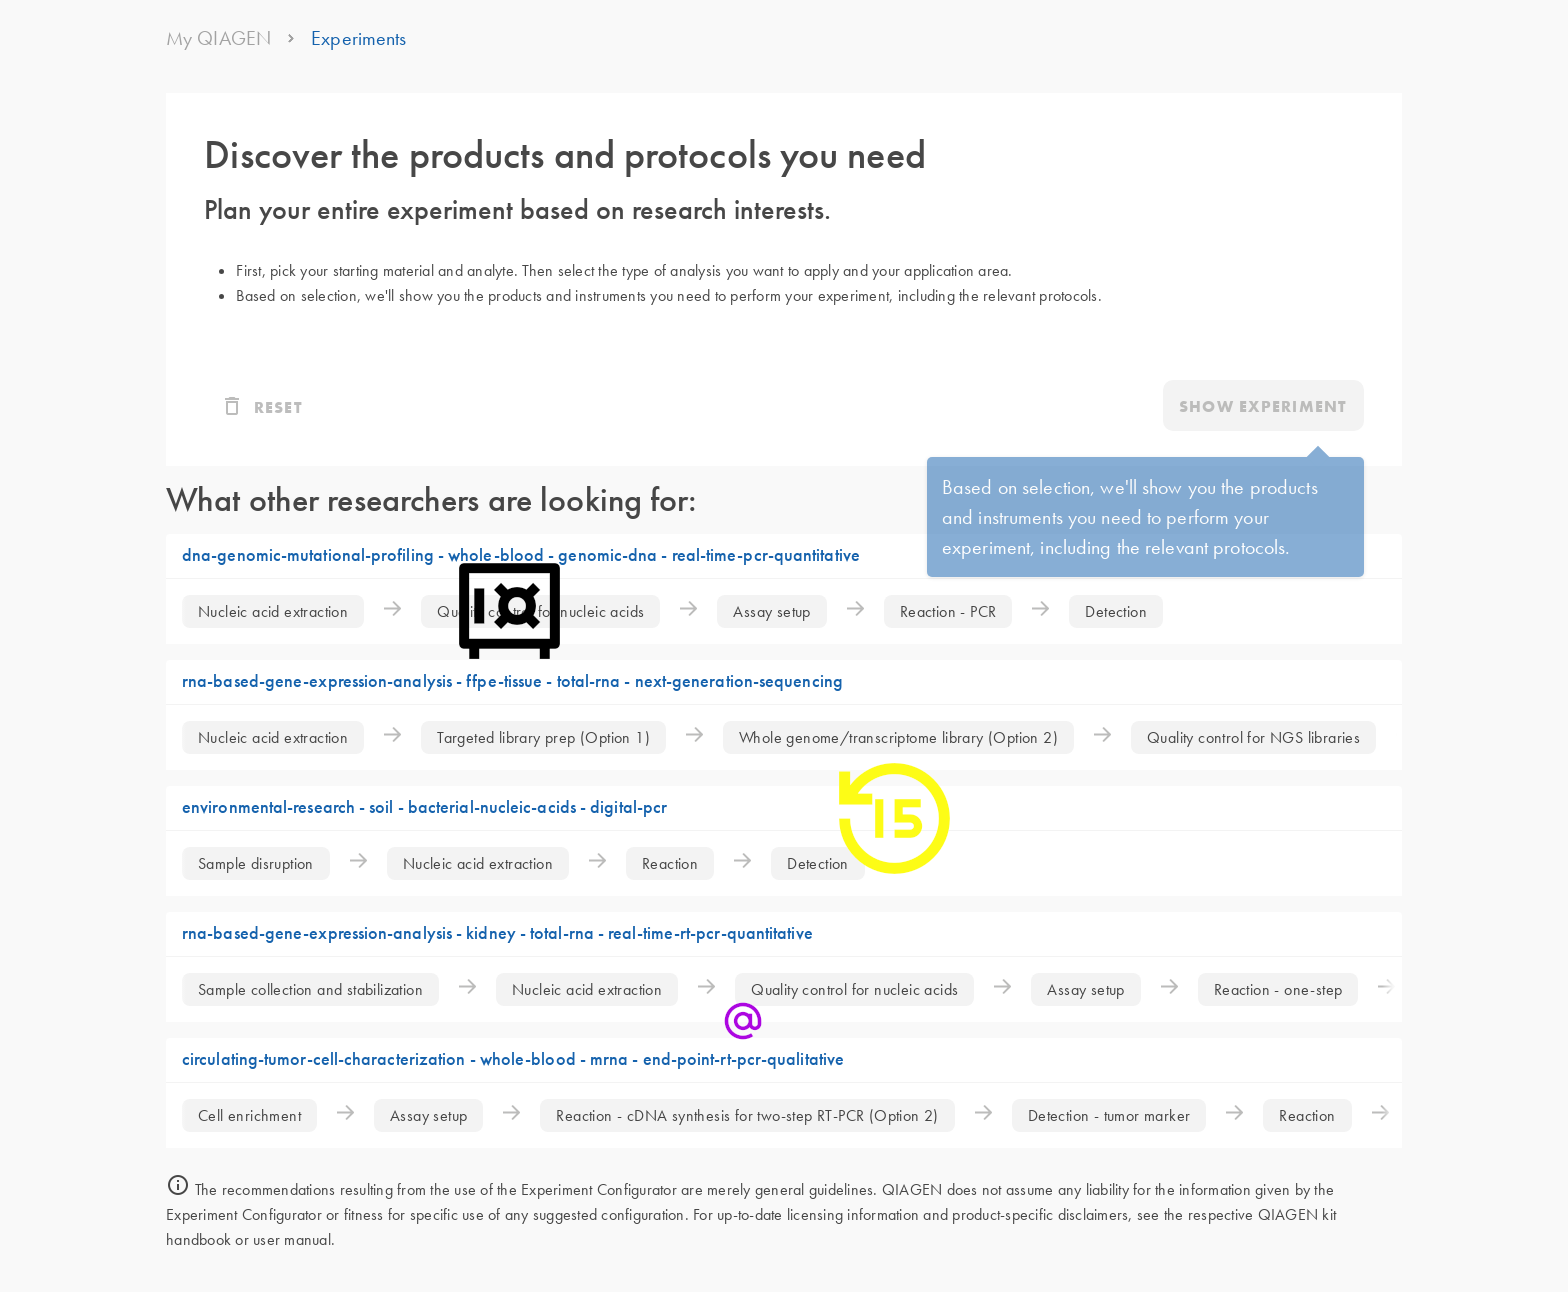 This screenshot has width=1568, height=1292. What do you see at coordinates (743, 1021) in the screenshot?
I see `compose a new email` at bounding box center [743, 1021].